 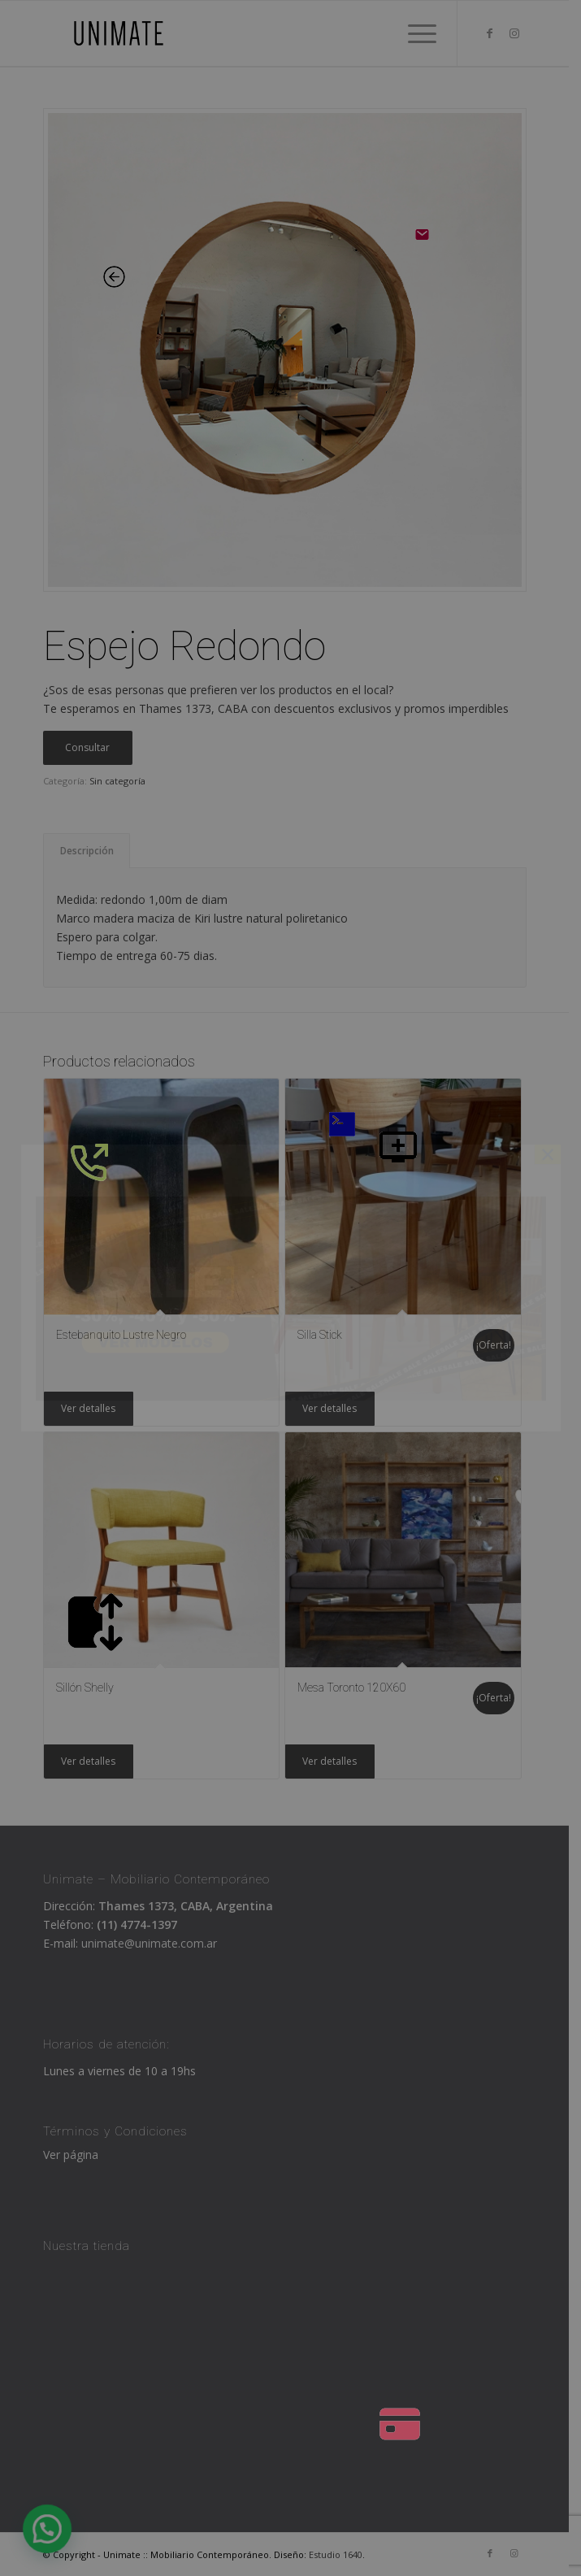 I want to click on auto-adjust content height to fit container, so click(x=93, y=1622).